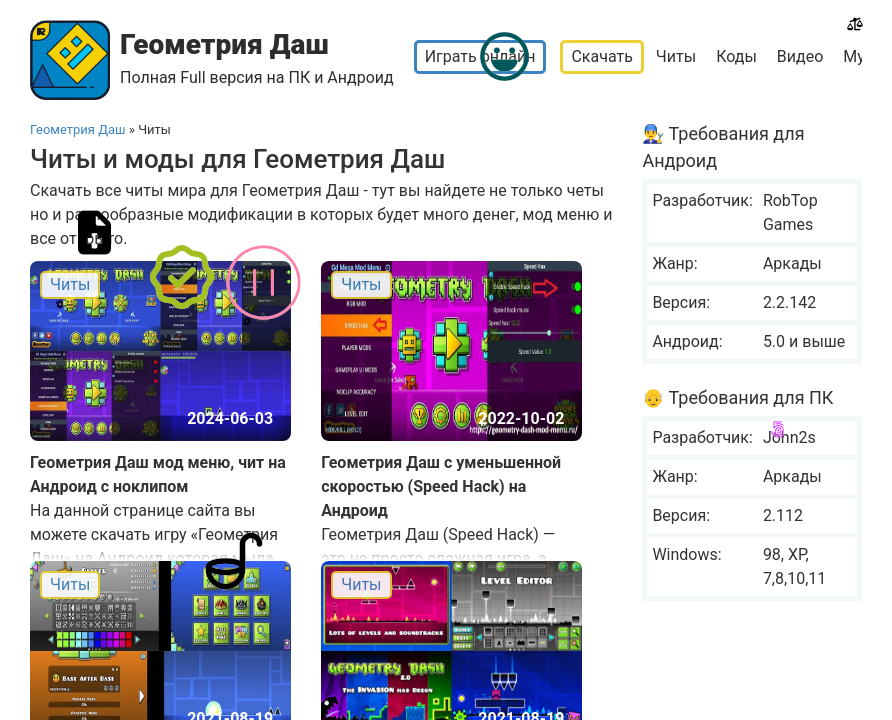 The image size is (892, 720). What do you see at coordinates (504, 56) in the screenshot?
I see `react with laughter to a message or post` at bounding box center [504, 56].